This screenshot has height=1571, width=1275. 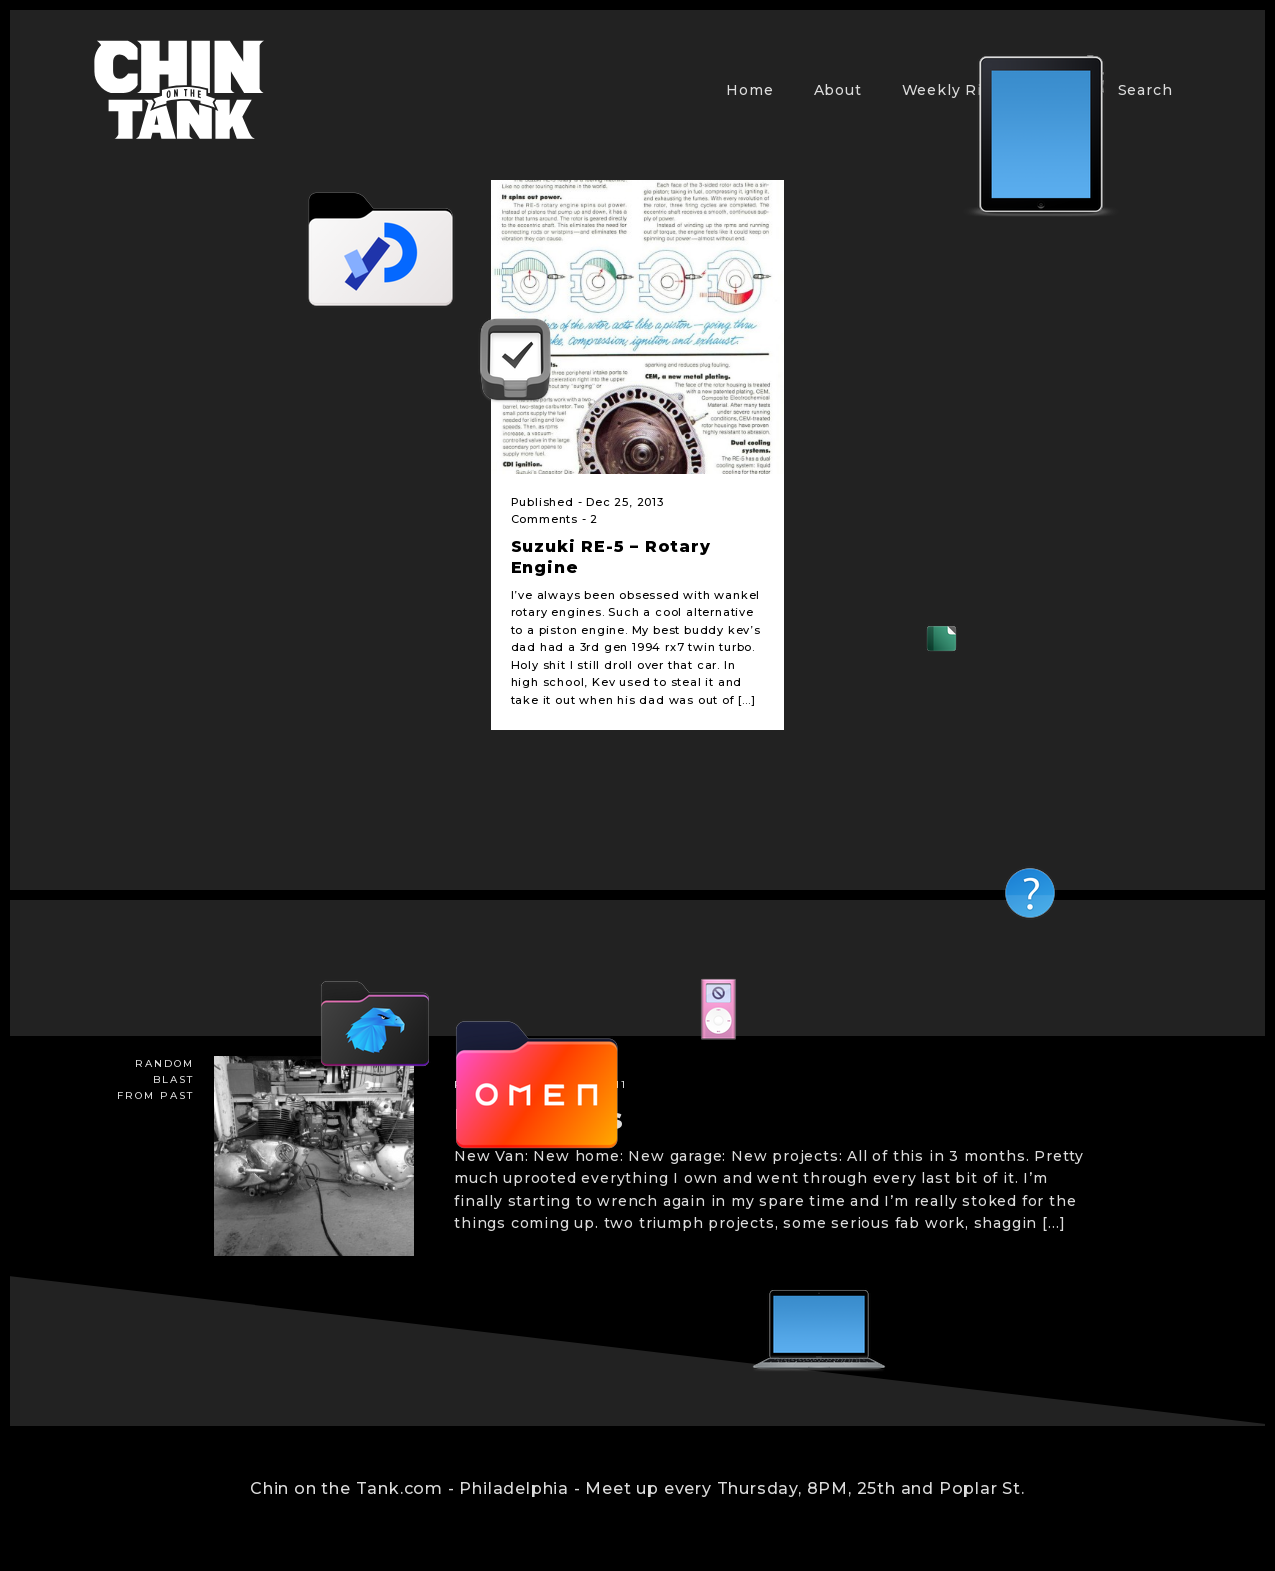 I want to click on folder for HP Omen gaming software or files, so click(x=536, y=1089).